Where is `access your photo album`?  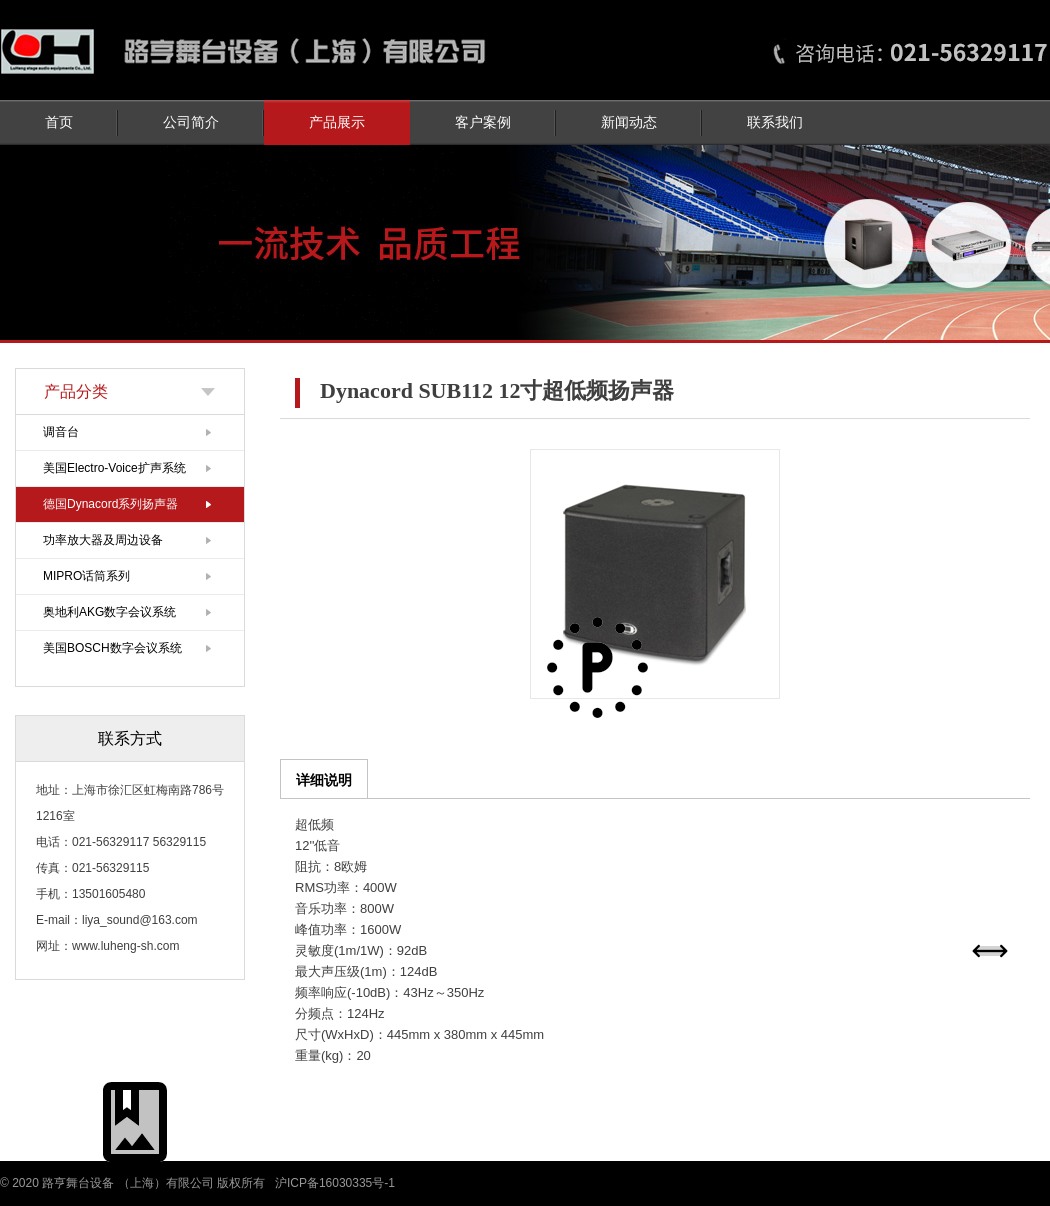
access your photo album is located at coordinates (135, 1122).